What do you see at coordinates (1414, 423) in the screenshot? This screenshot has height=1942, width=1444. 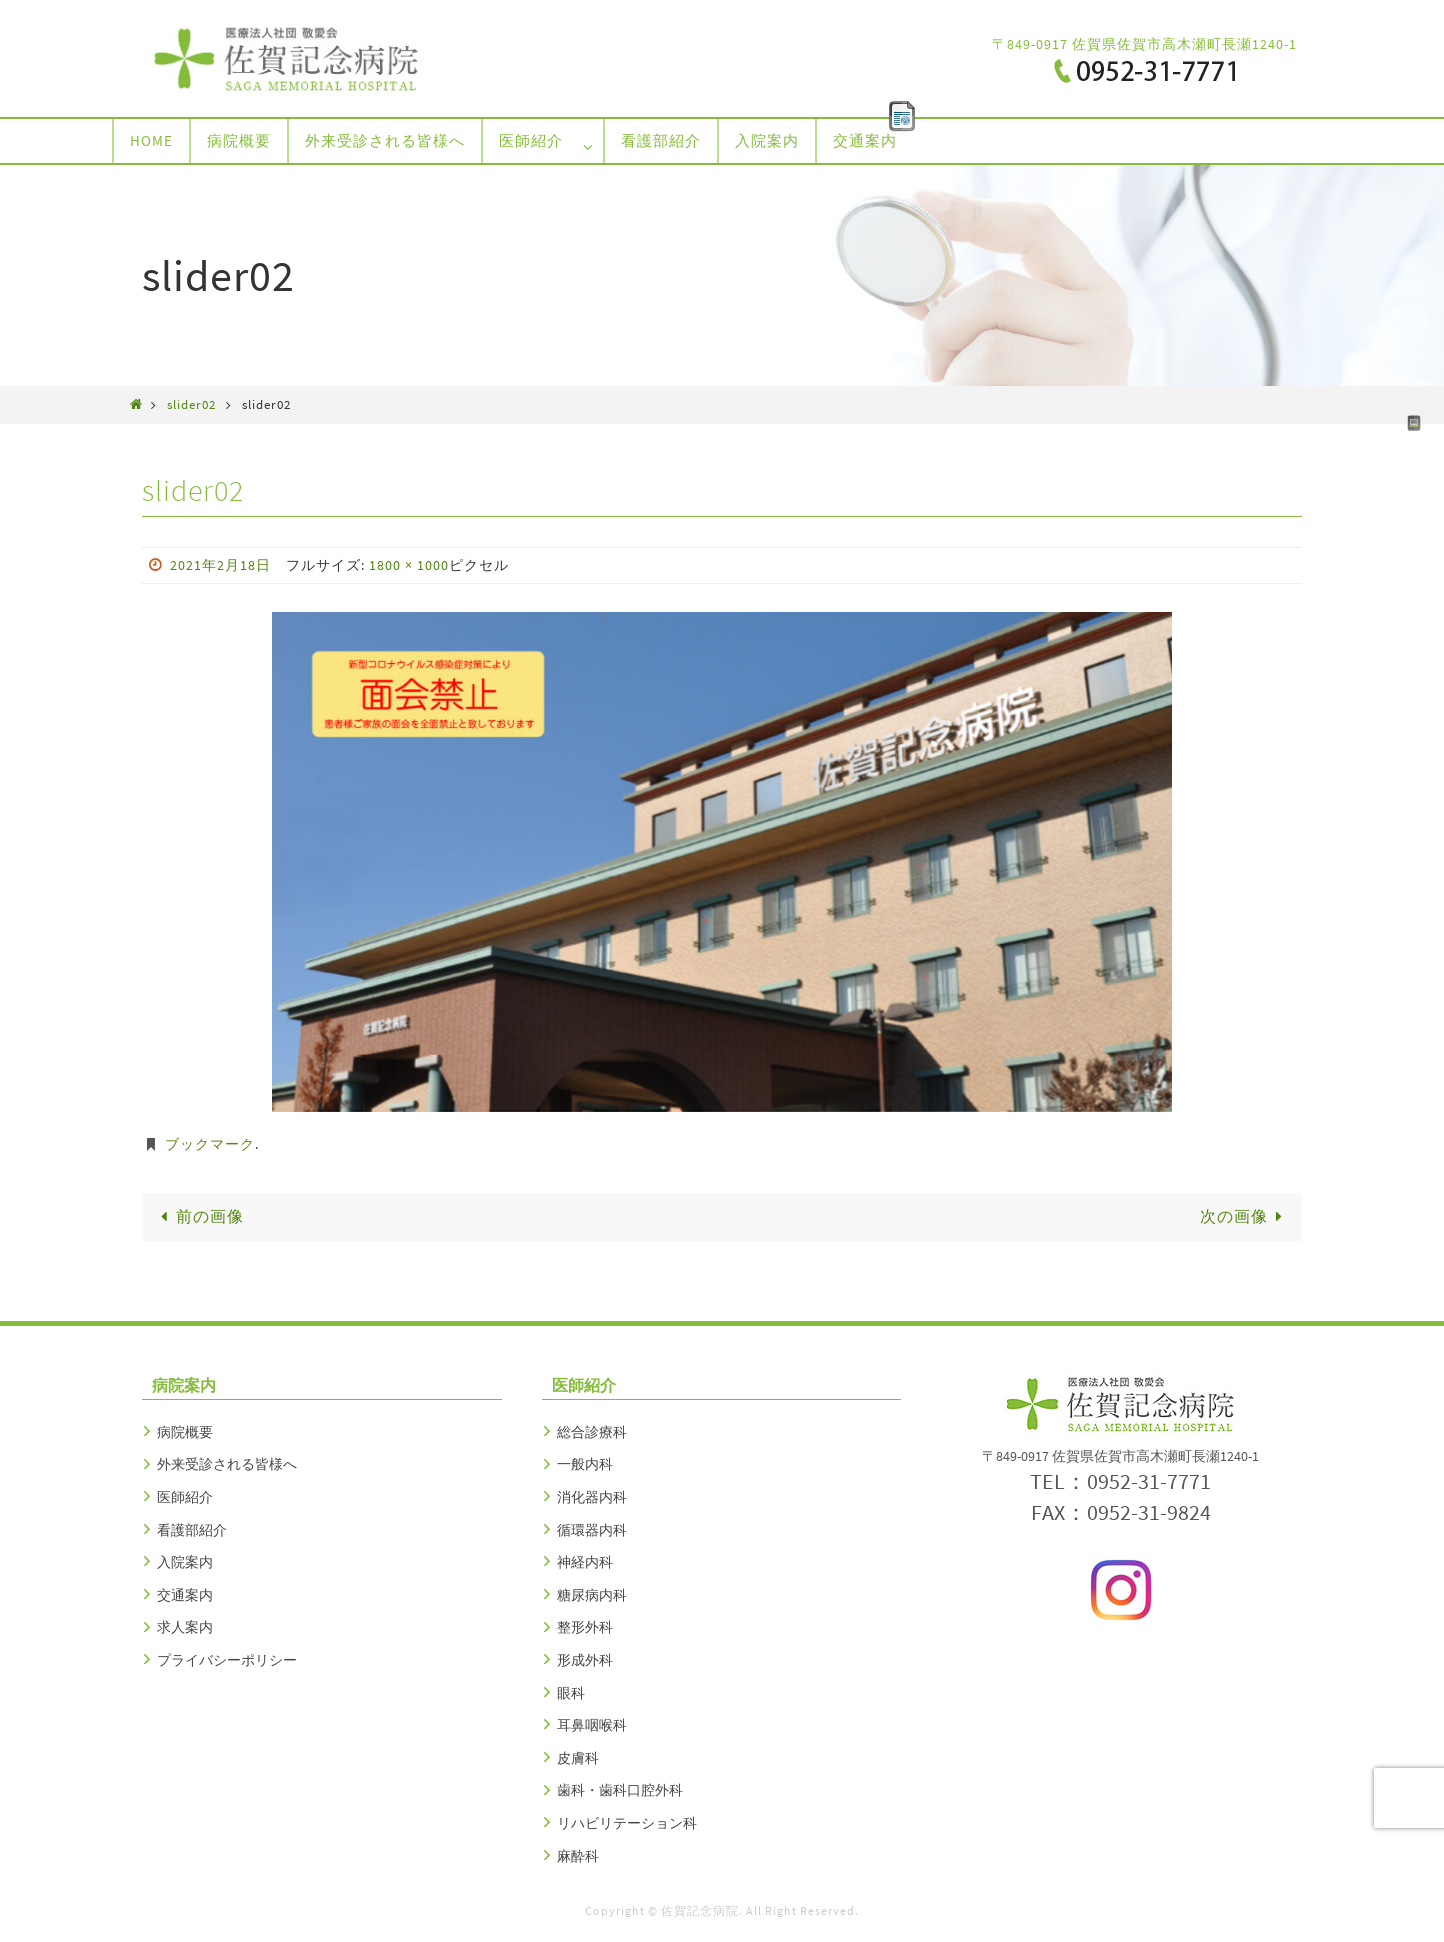 I see `indicates a retro game ROM file` at bounding box center [1414, 423].